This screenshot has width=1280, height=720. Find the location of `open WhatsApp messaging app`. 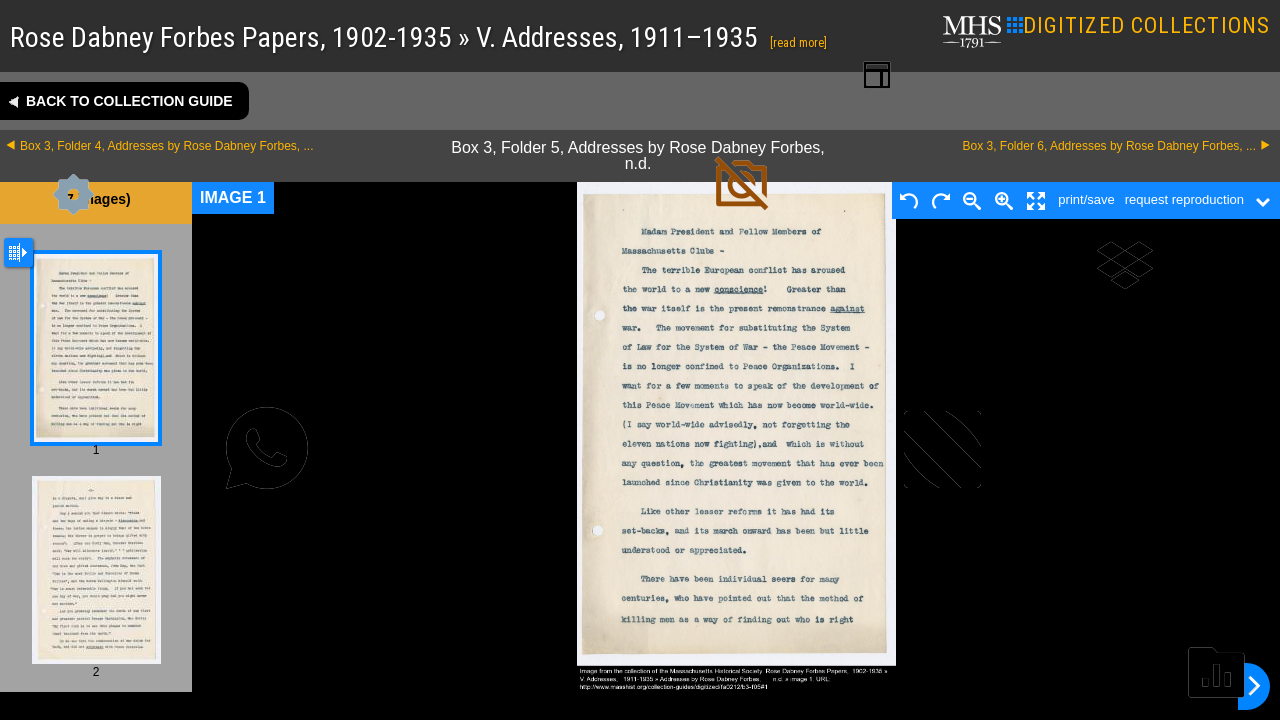

open WhatsApp messaging app is located at coordinates (267, 448).